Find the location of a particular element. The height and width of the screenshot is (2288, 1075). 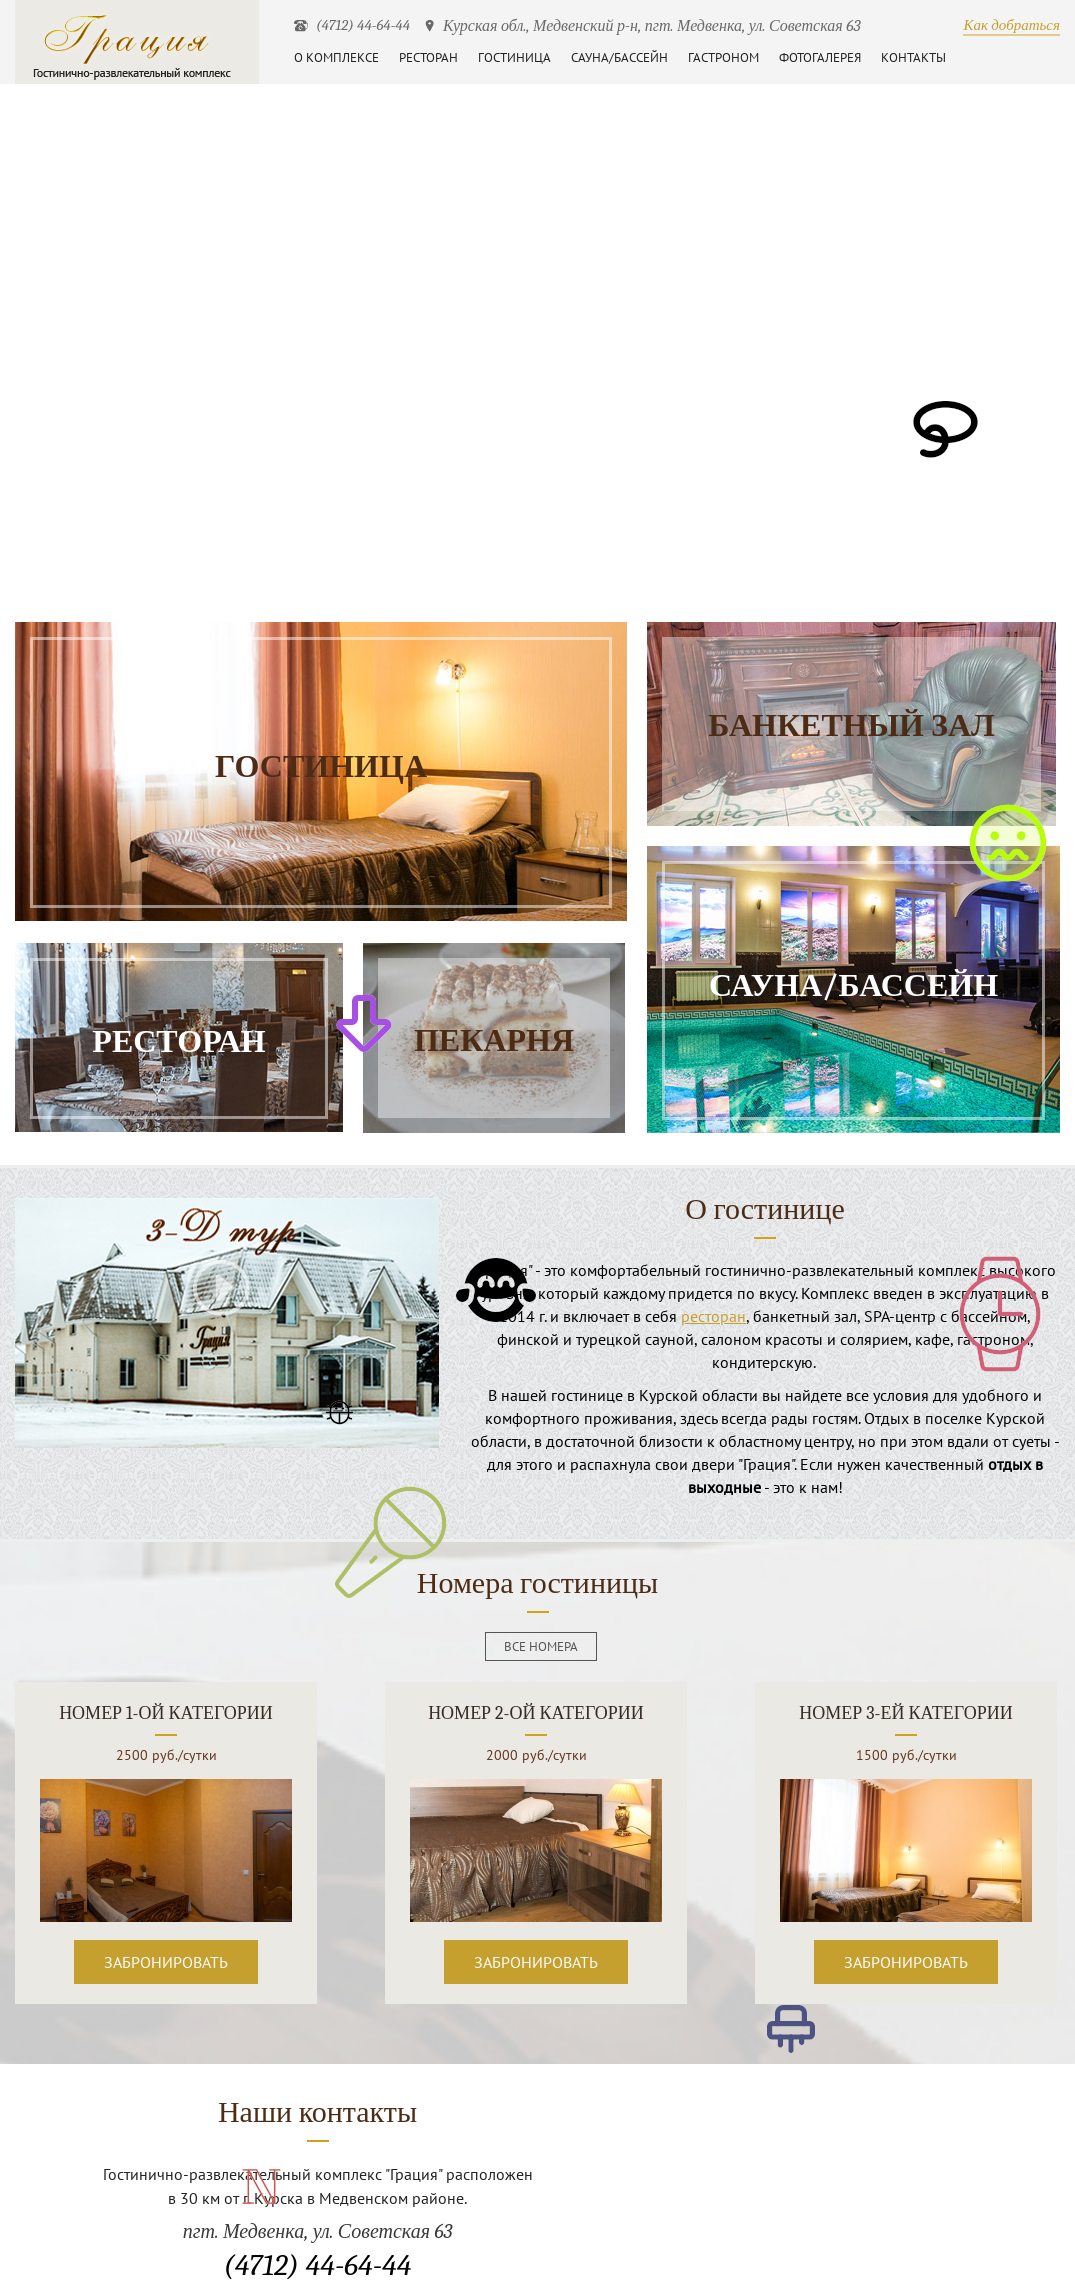

view watch or wearable device settings is located at coordinates (1000, 1314).